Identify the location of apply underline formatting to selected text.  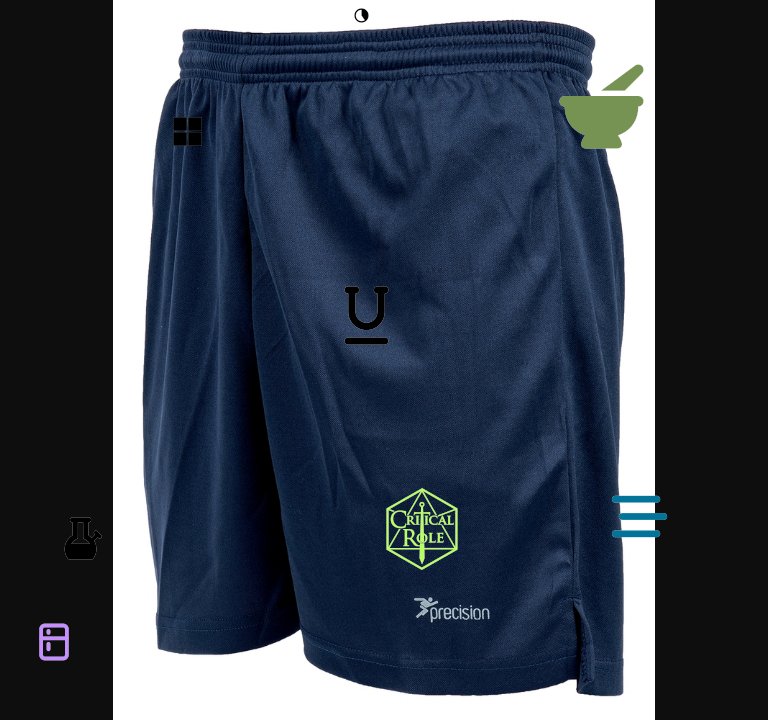
(366, 315).